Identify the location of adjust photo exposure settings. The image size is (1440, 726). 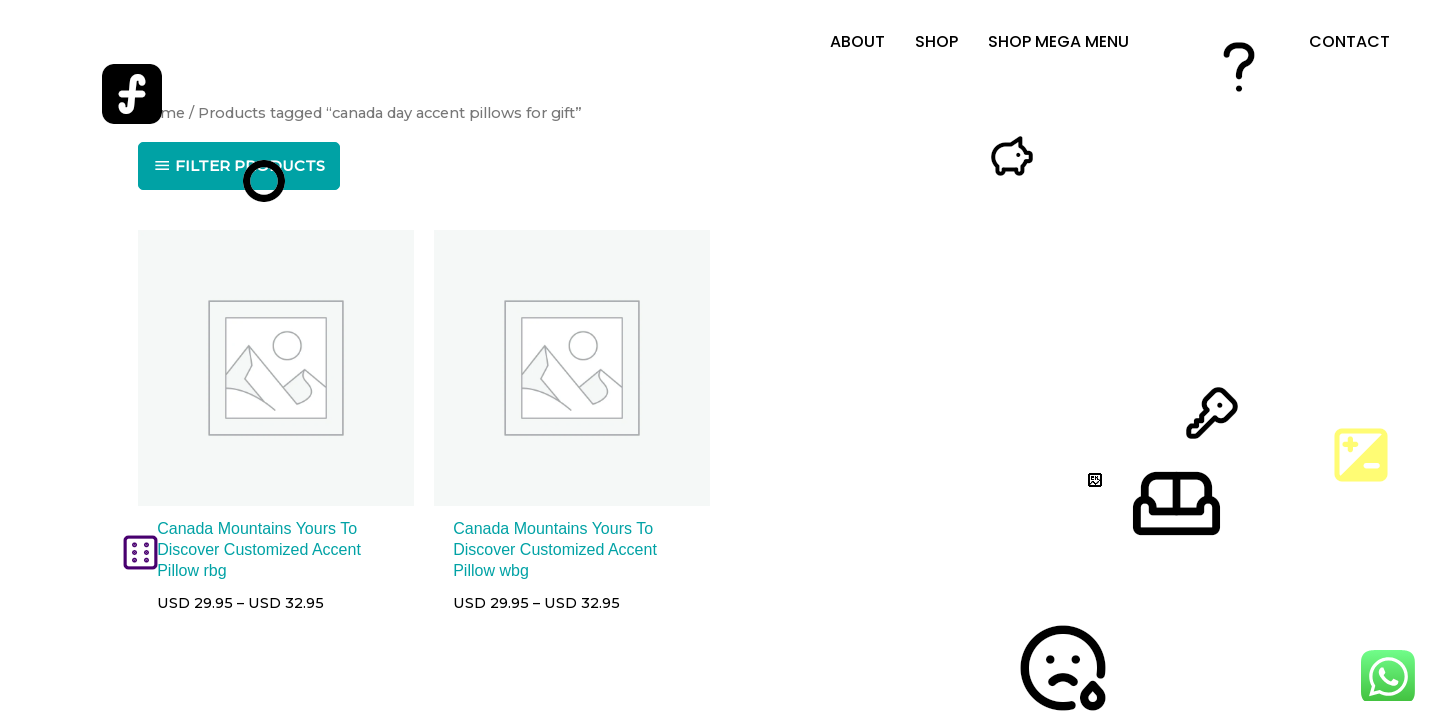
(1361, 455).